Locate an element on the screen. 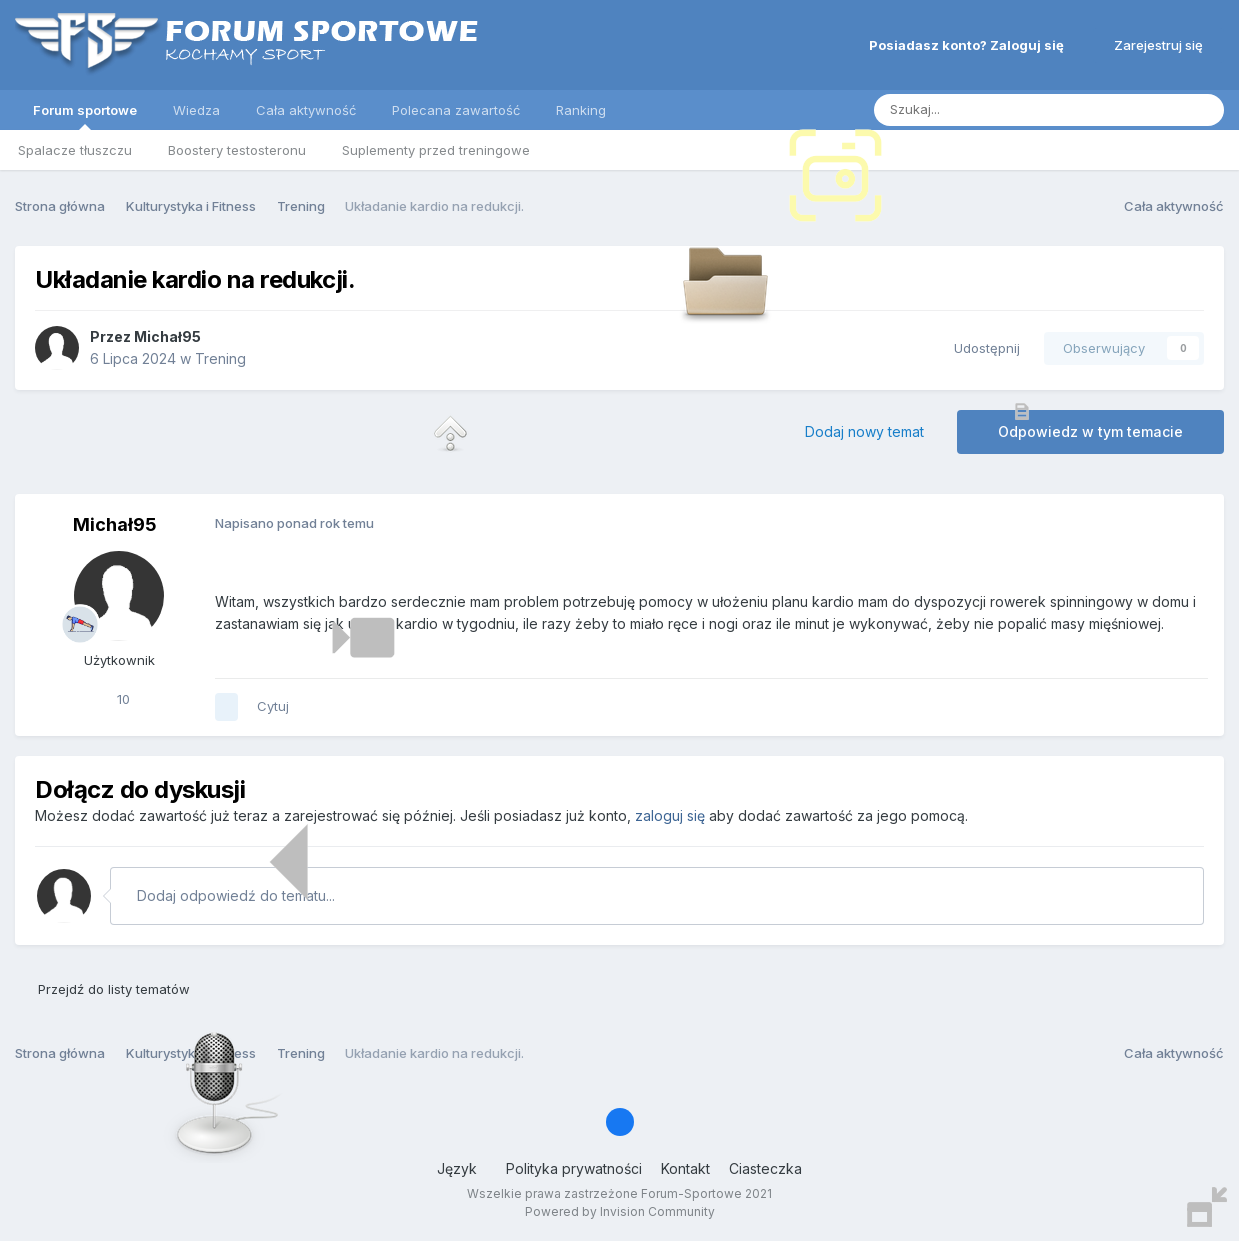  navigate to the previous item or screen is located at coordinates (292, 862).